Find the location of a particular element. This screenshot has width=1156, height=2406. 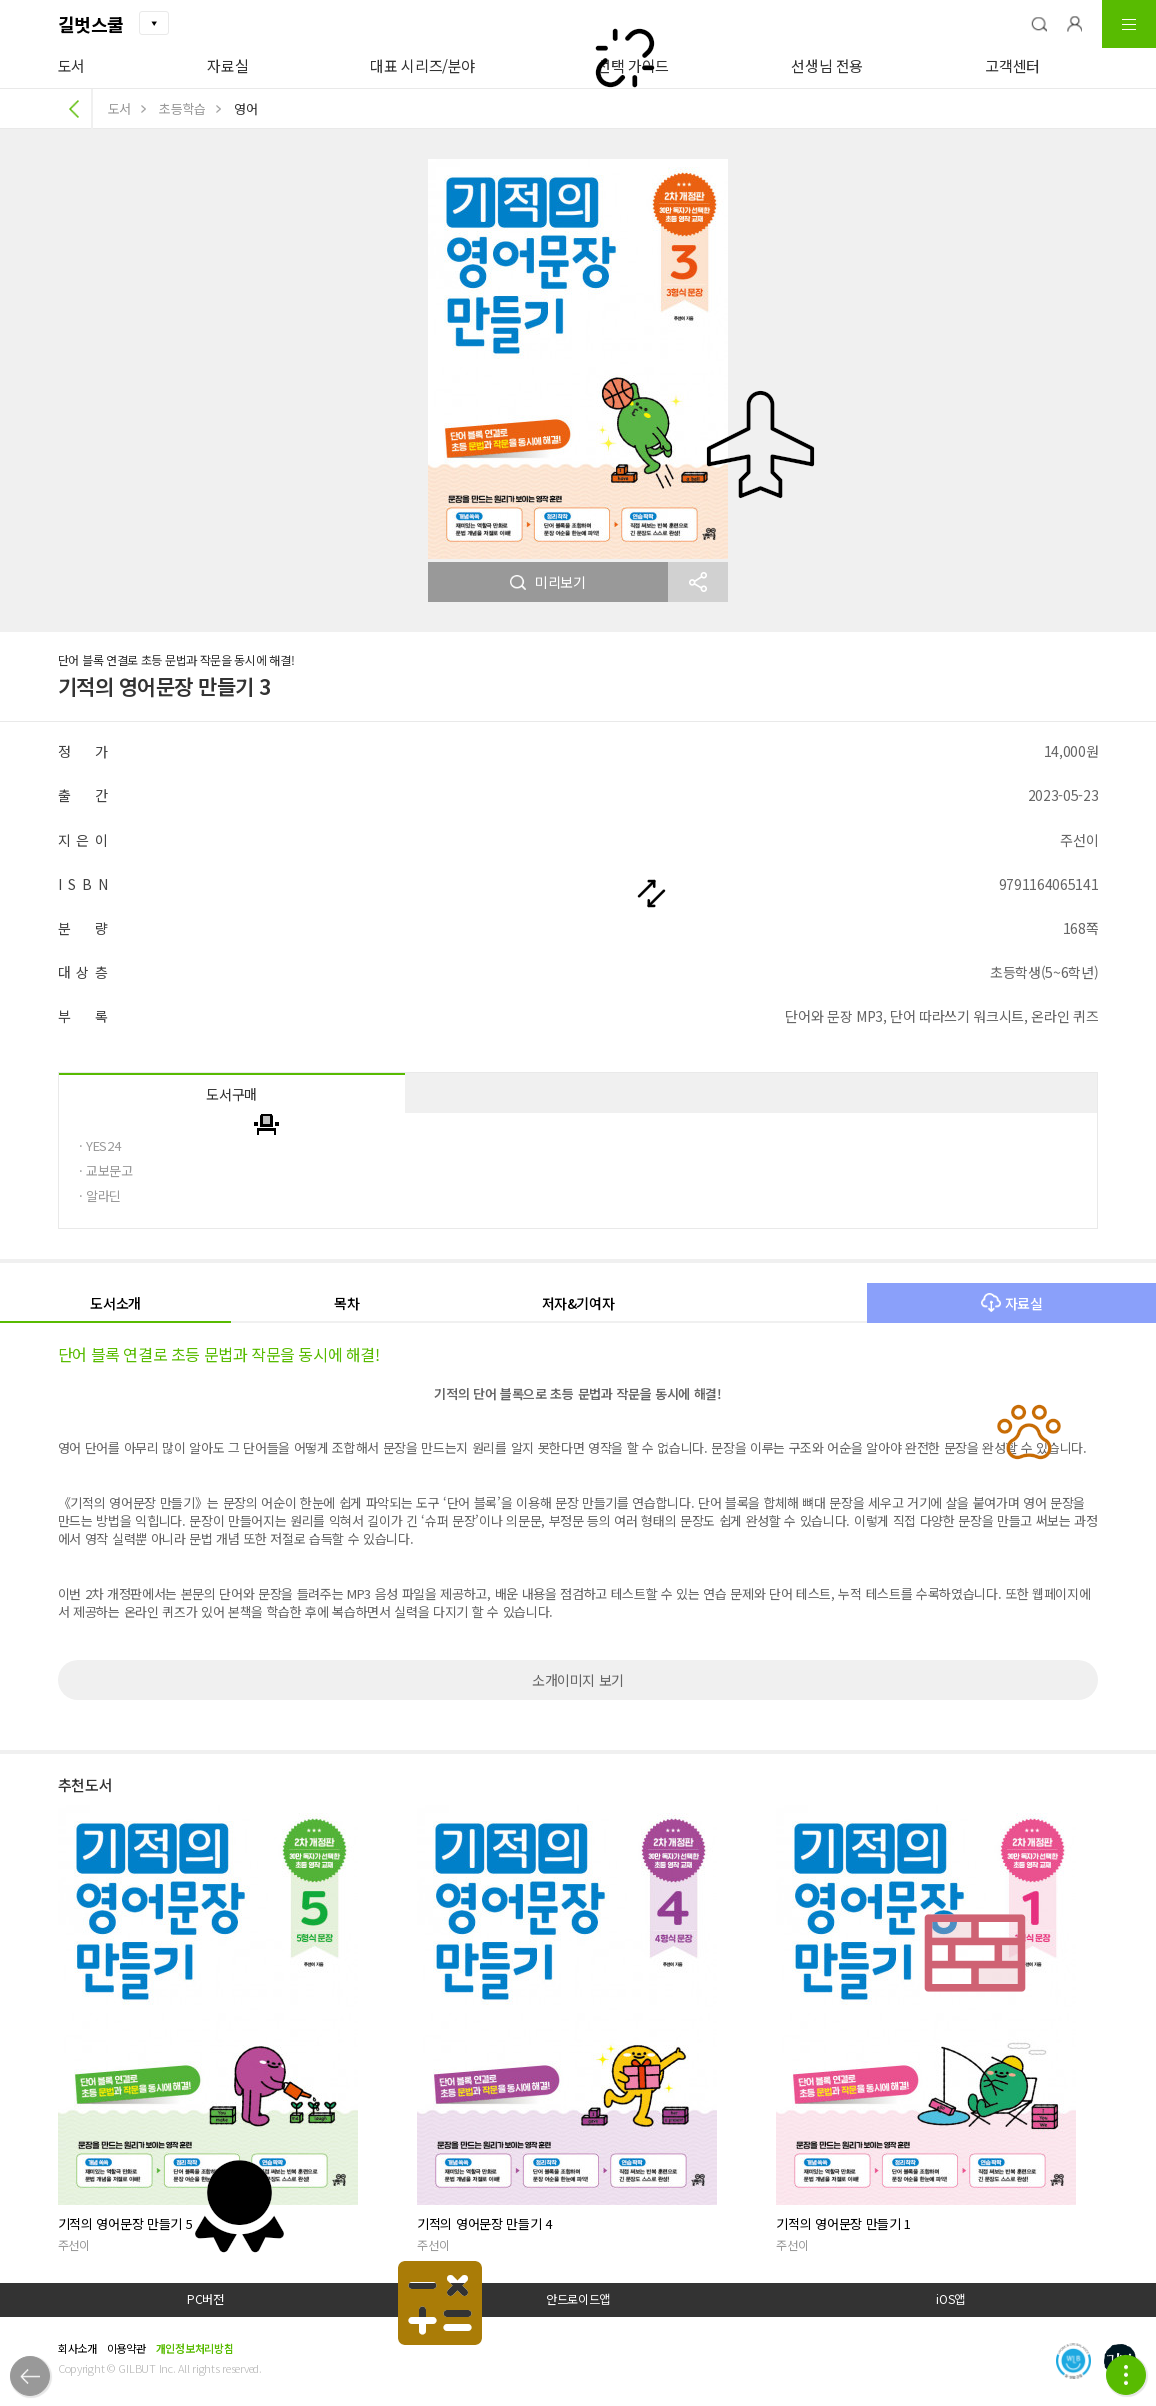

resize element diagonally is located at coordinates (651, 893).